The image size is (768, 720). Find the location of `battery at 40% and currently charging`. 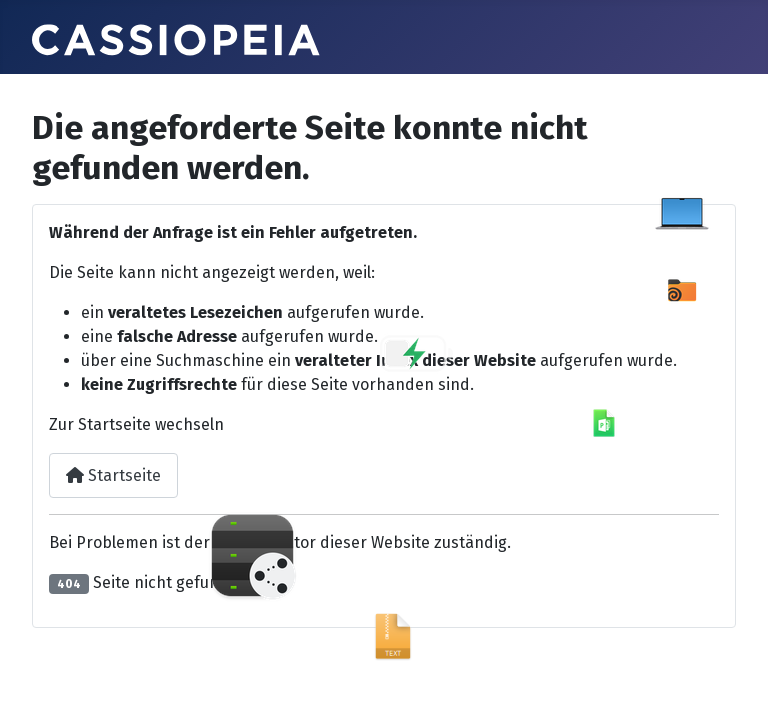

battery at 40% and currently charging is located at coordinates (416, 353).